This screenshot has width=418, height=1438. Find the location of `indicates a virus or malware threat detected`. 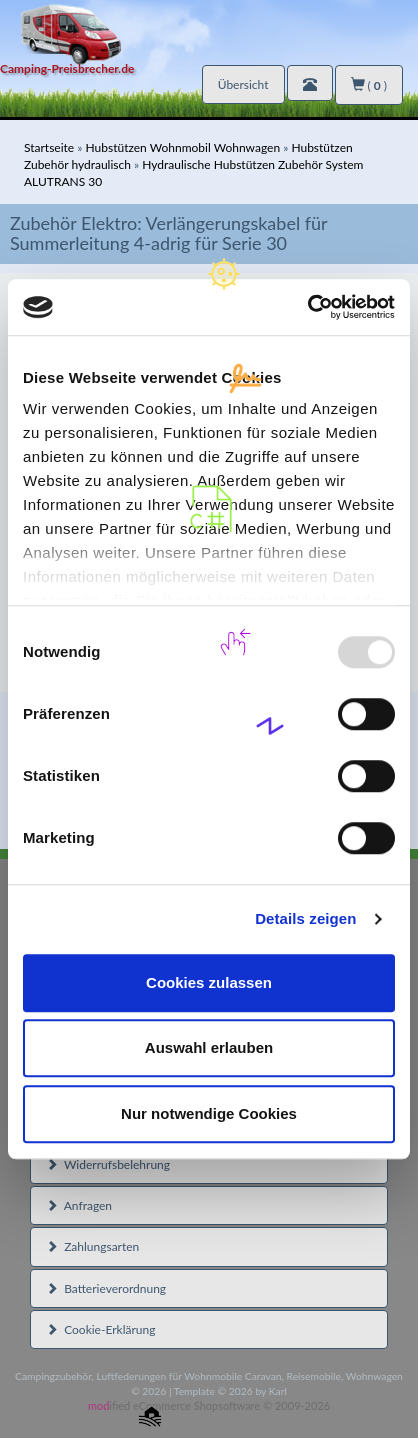

indicates a virus or malware threat detected is located at coordinates (224, 274).